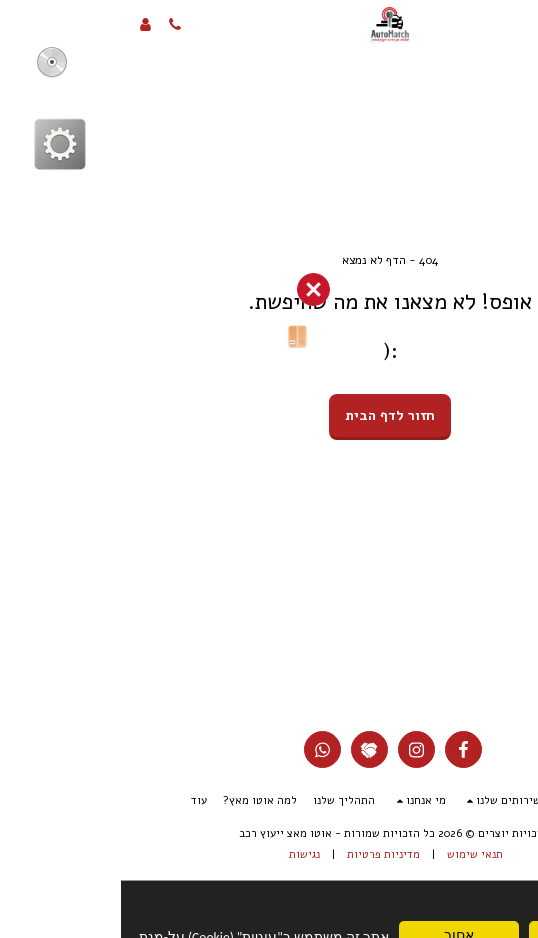 This screenshot has height=938, width=538. What do you see at coordinates (60, 144) in the screenshot?
I see `executable file or application ready to run` at bounding box center [60, 144].